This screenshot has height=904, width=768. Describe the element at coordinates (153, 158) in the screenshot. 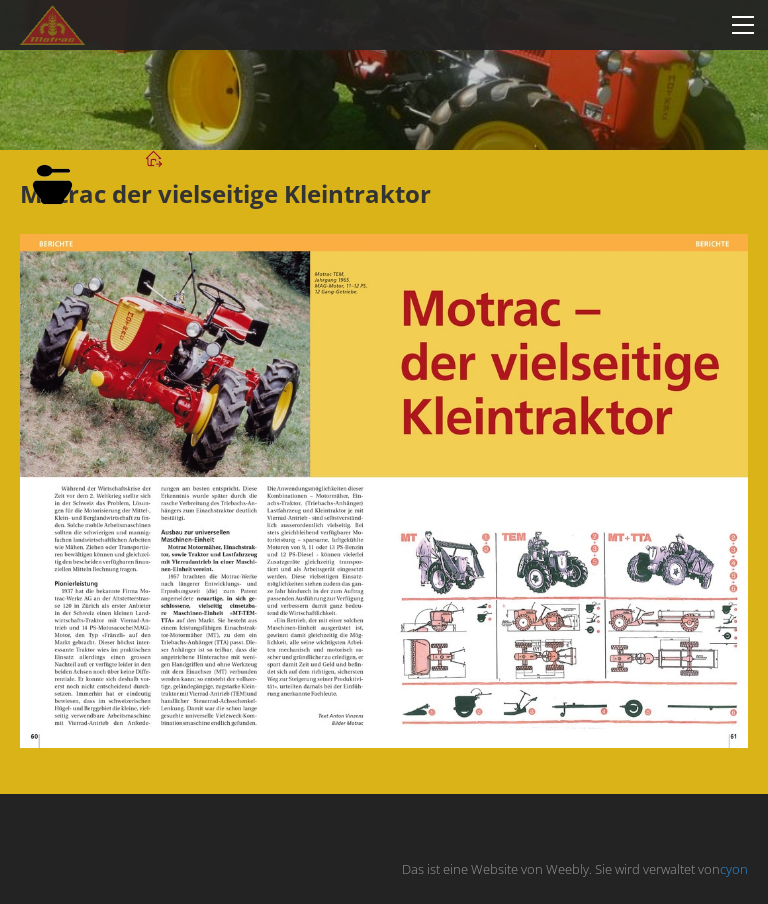

I see `move or relocate to a new home` at that location.